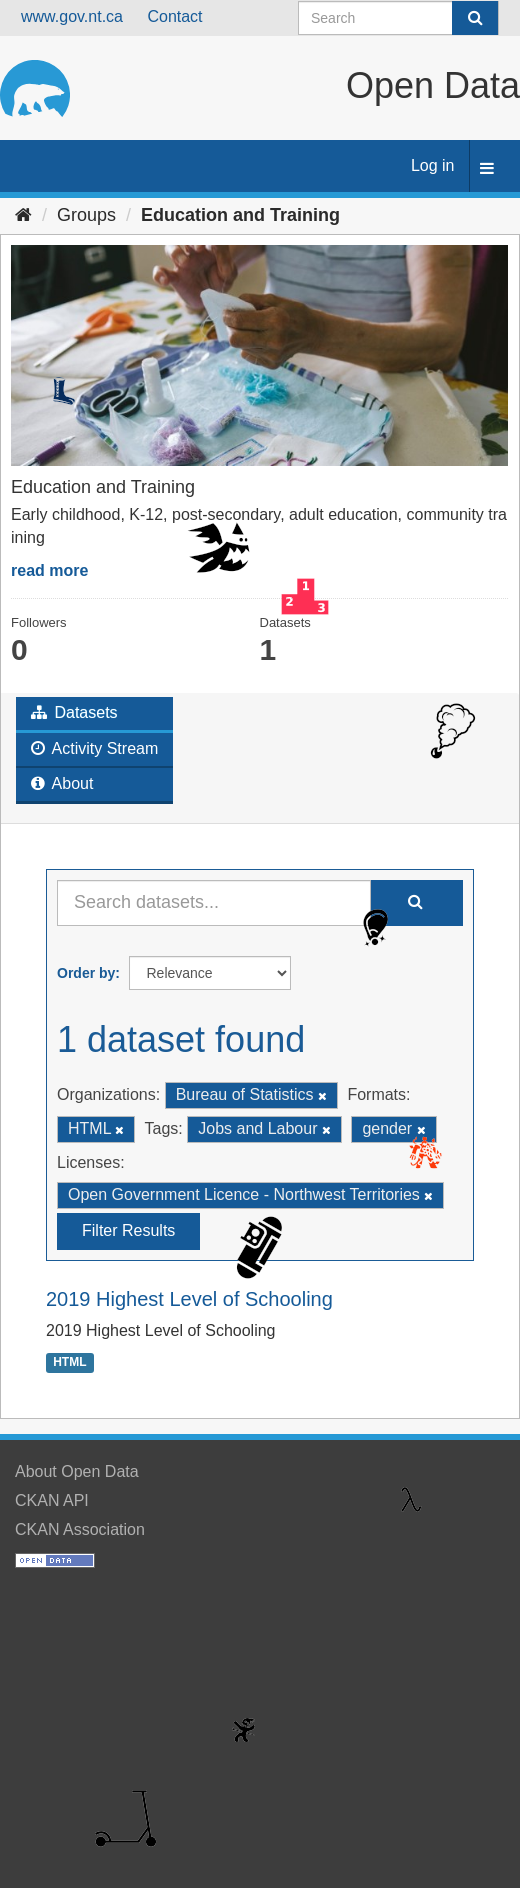 This screenshot has height=1888, width=520. What do you see at coordinates (375, 928) in the screenshot?
I see `browse jewelry or accessories` at bounding box center [375, 928].